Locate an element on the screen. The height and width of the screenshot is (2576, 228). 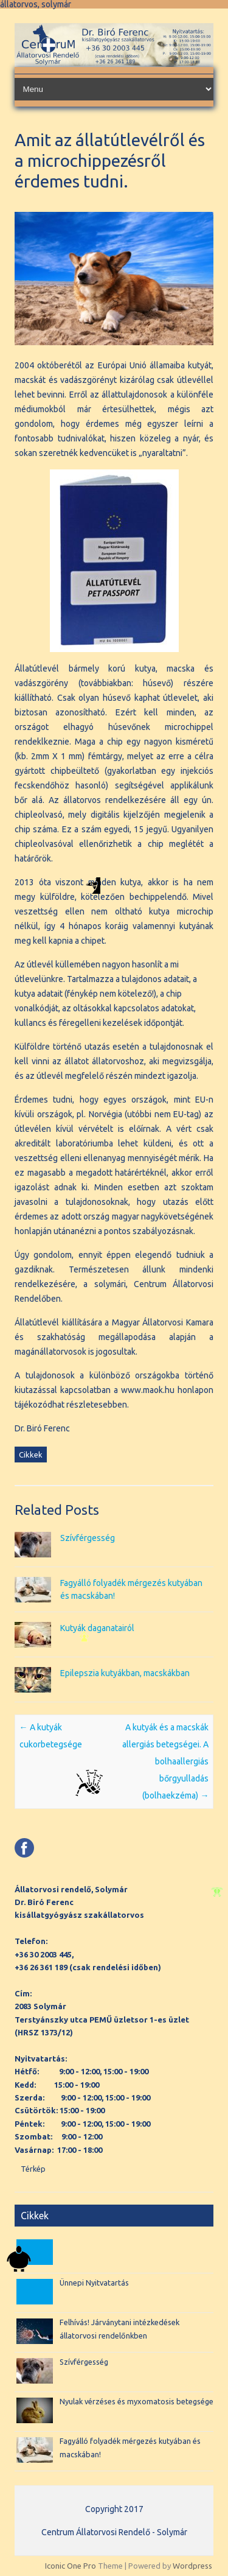
indicates a foraging or mushroom gathering activity is located at coordinates (92, 885).